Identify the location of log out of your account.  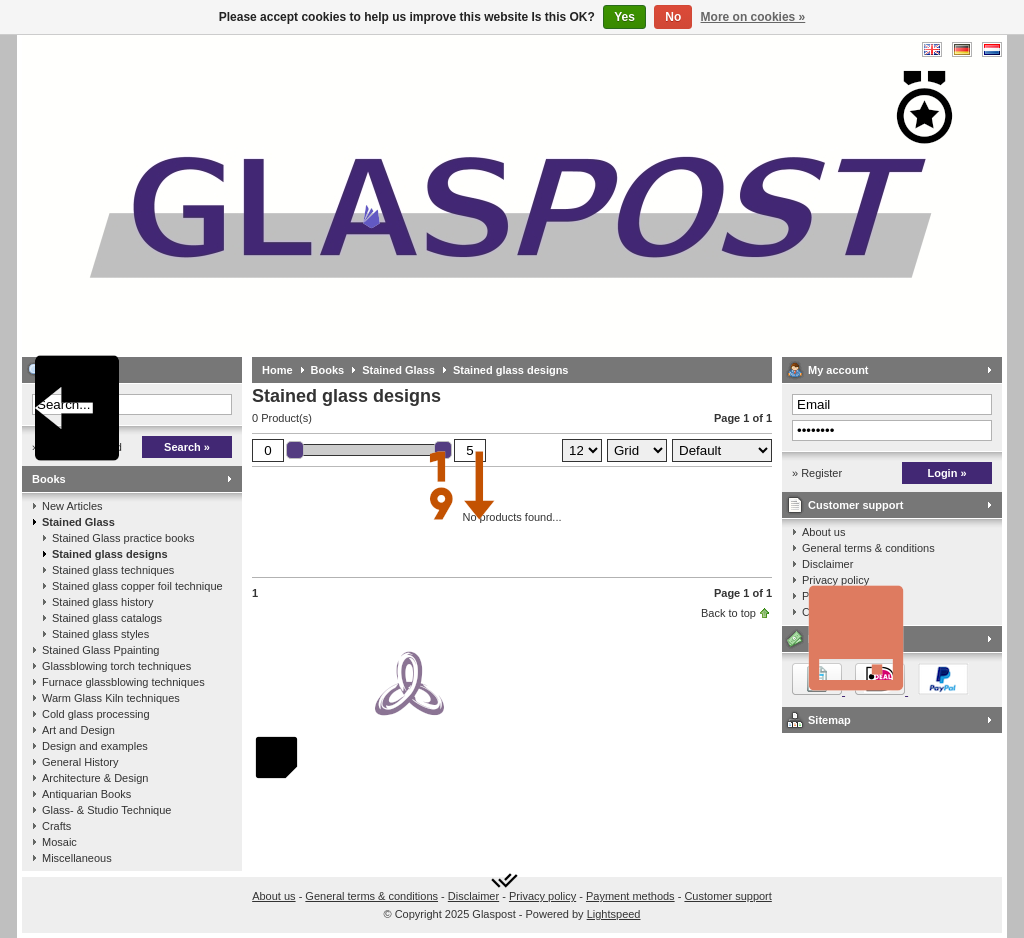
(77, 408).